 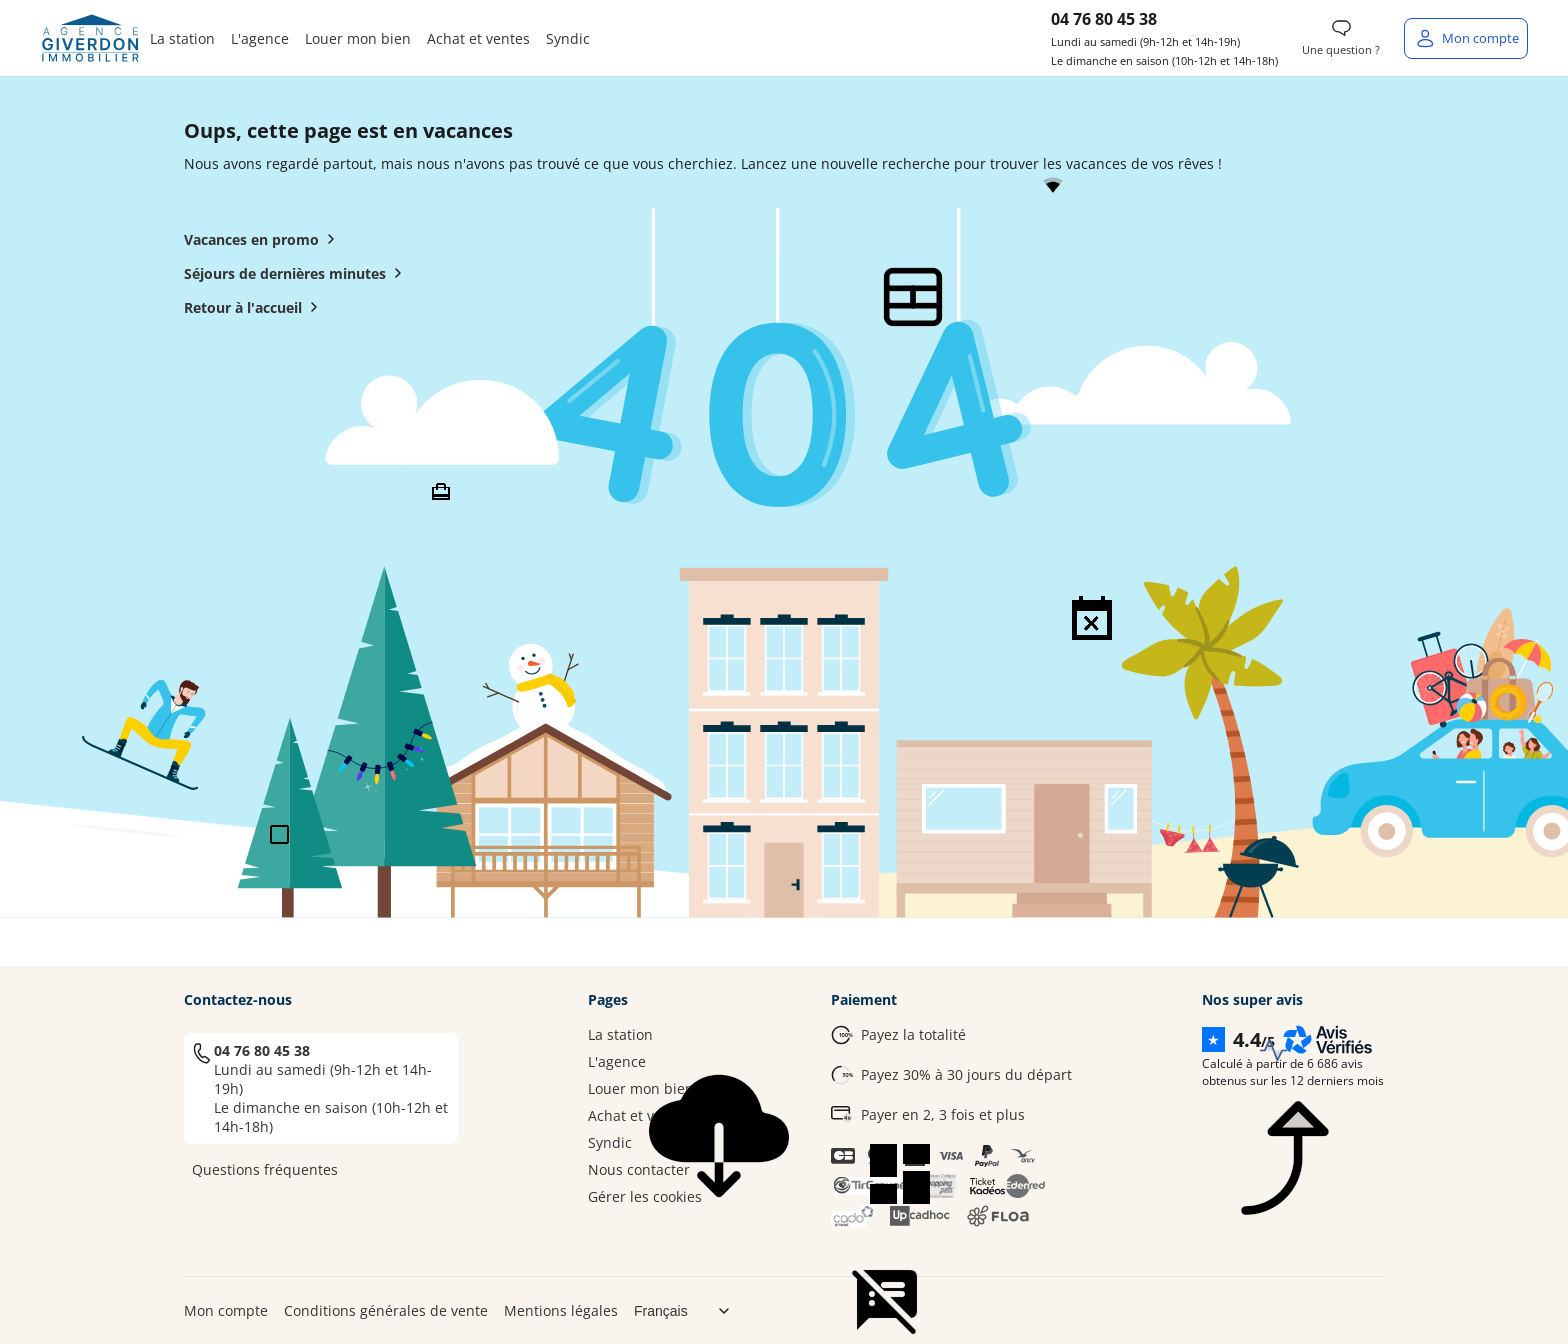 I want to click on indicates a cancelled or unavailable event, so click(x=1092, y=620).